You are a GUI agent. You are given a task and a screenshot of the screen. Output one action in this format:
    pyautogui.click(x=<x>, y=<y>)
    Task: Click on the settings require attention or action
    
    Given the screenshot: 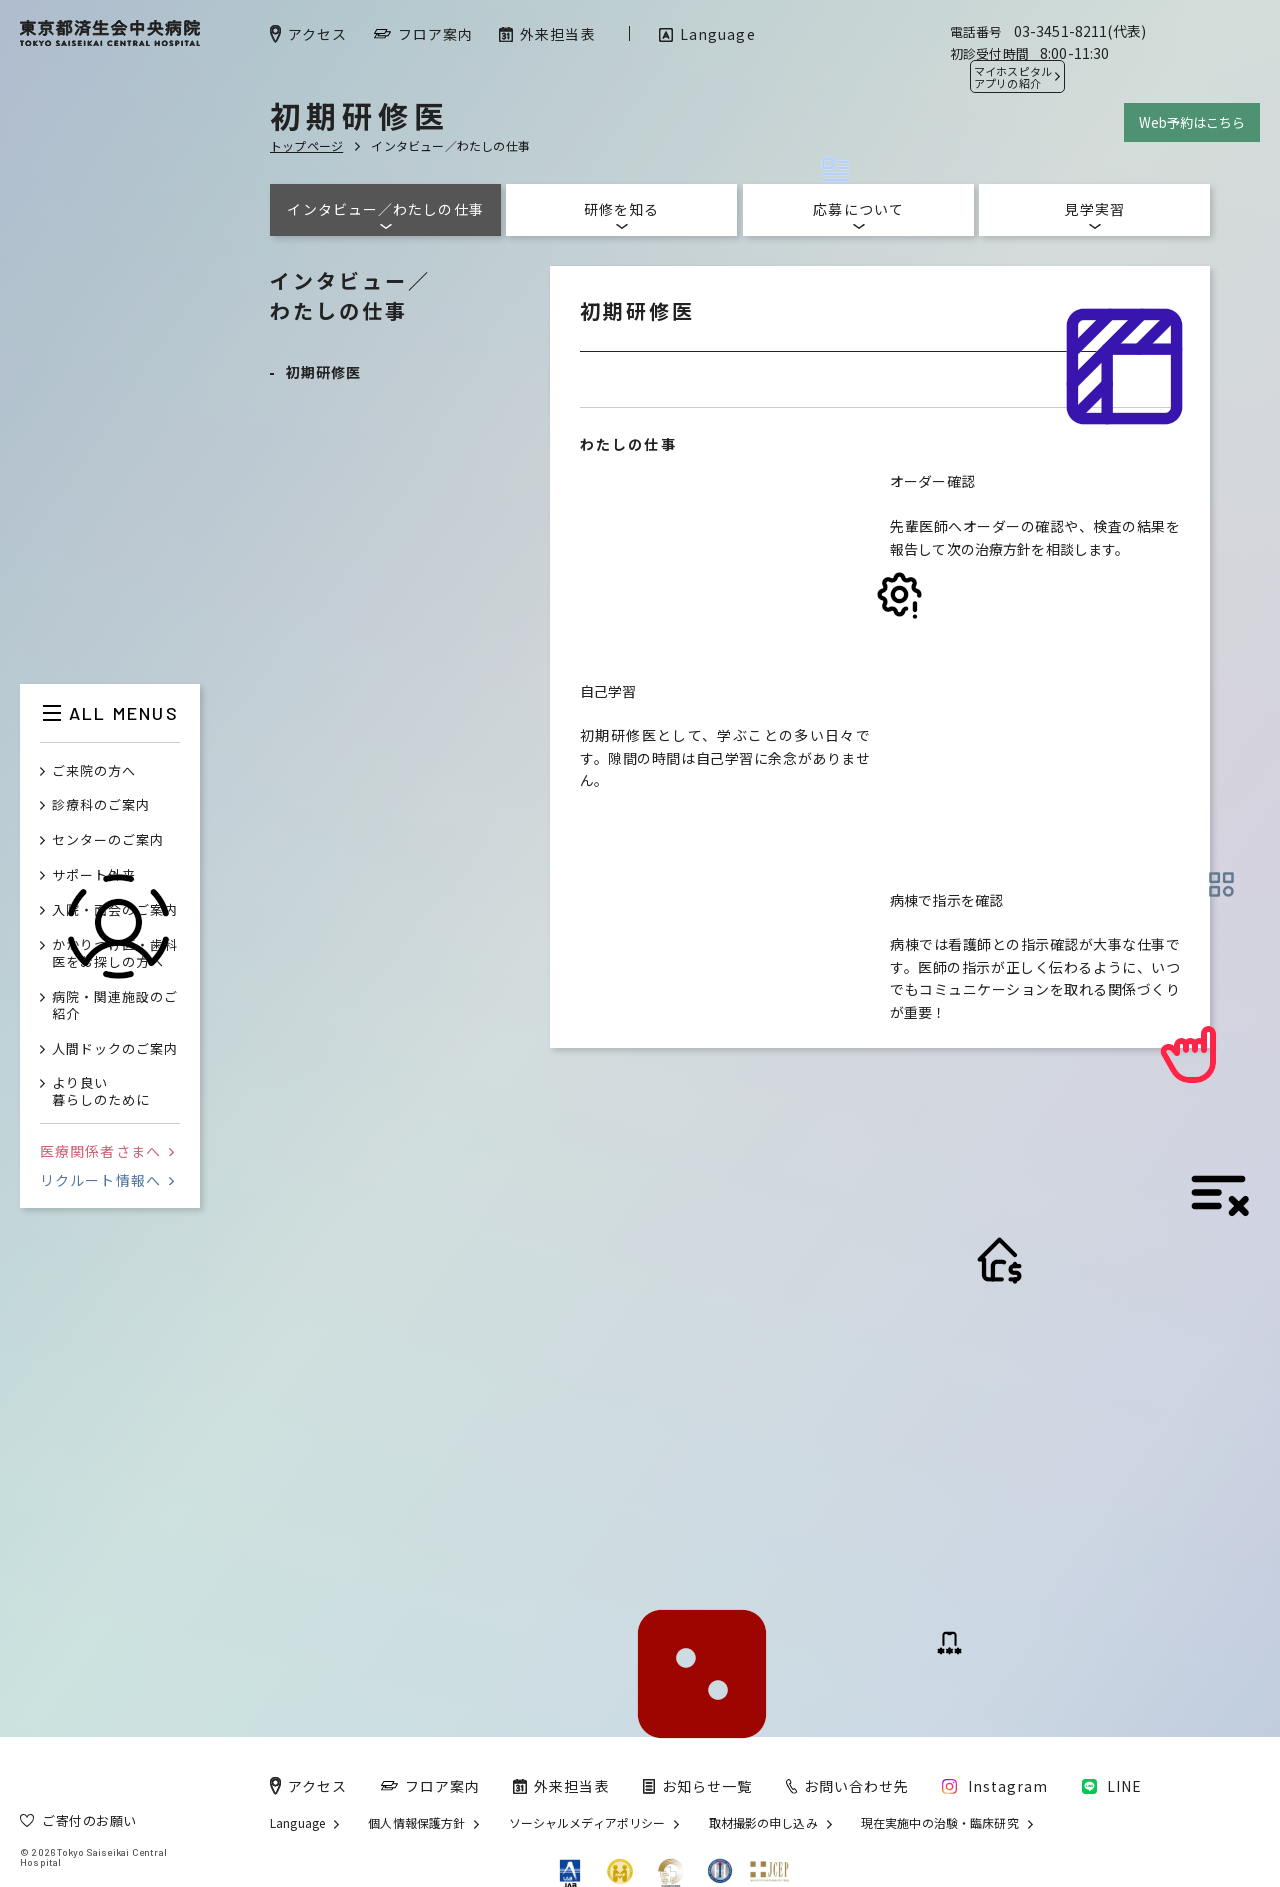 What is the action you would take?
    pyautogui.click(x=899, y=594)
    